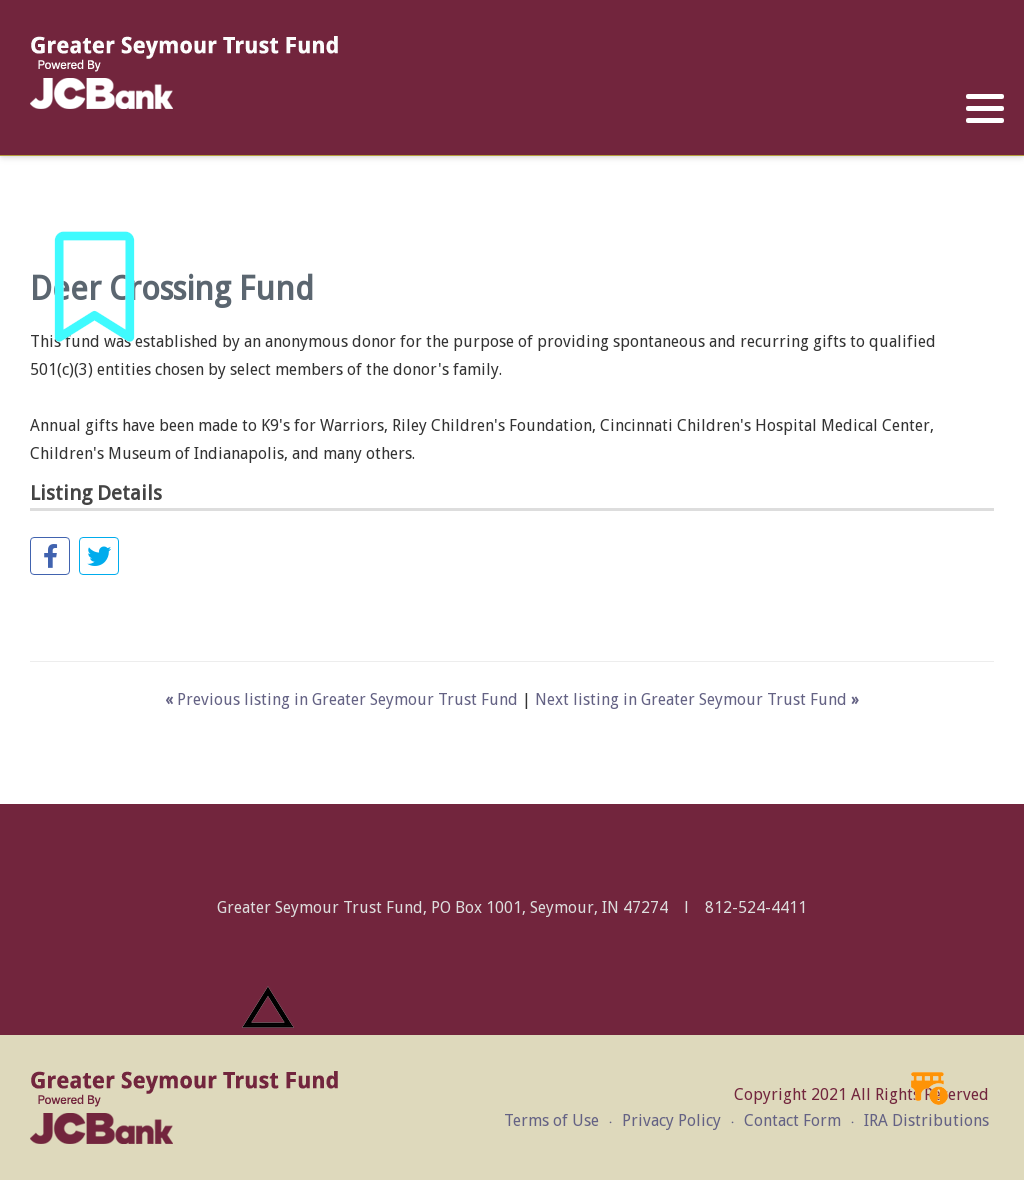 The width and height of the screenshot is (1024, 1180). What do you see at coordinates (929, 1086) in the screenshot?
I see `bridge alert or infrastructure warning` at bounding box center [929, 1086].